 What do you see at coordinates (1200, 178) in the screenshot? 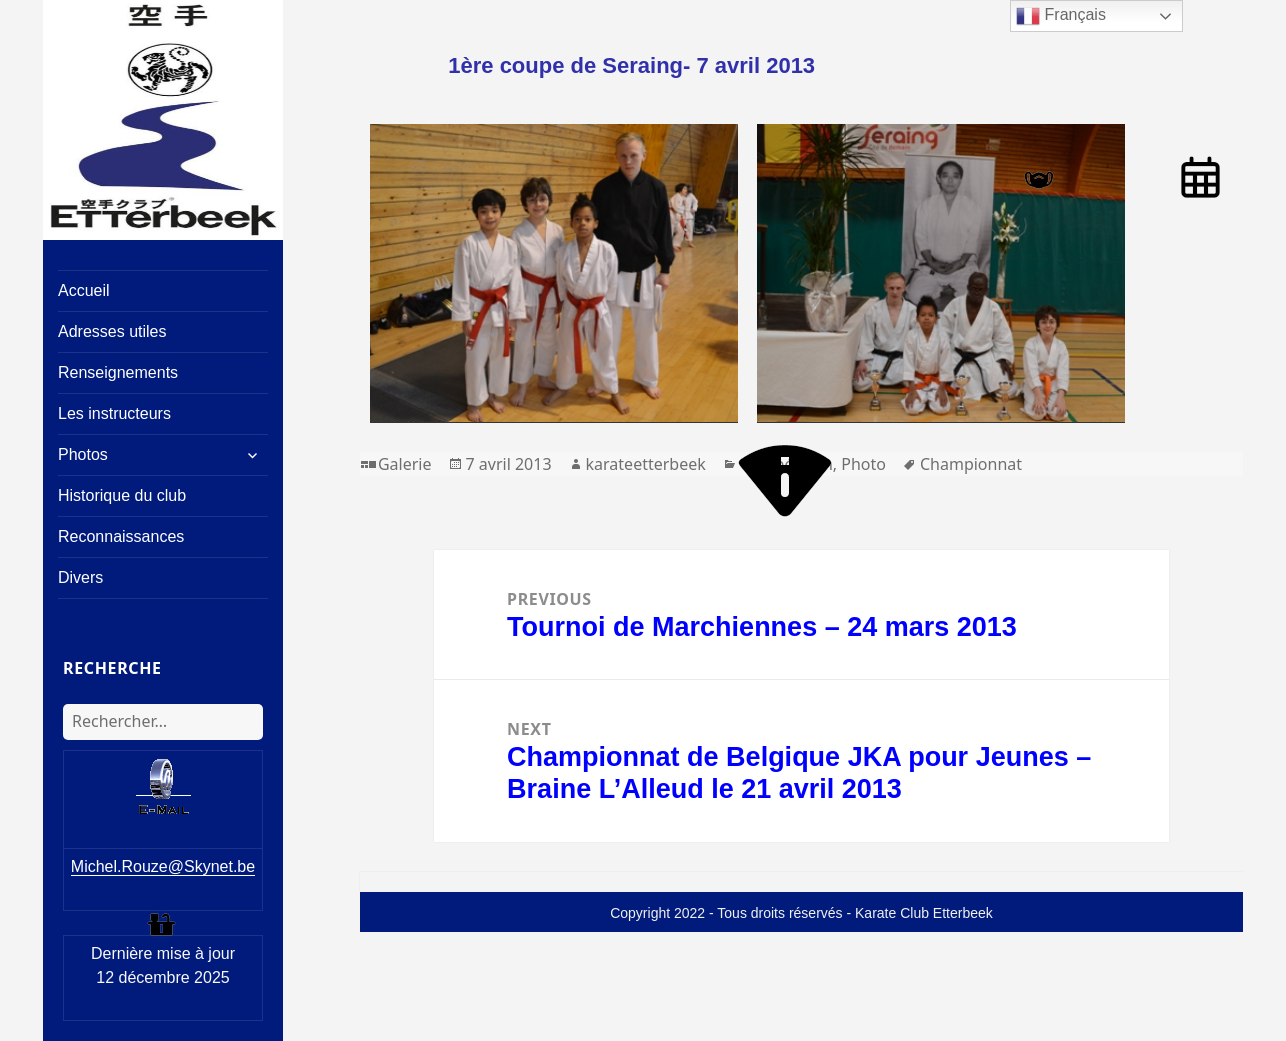
I see `view calendar or schedule` at bounding box center [1200, 178].